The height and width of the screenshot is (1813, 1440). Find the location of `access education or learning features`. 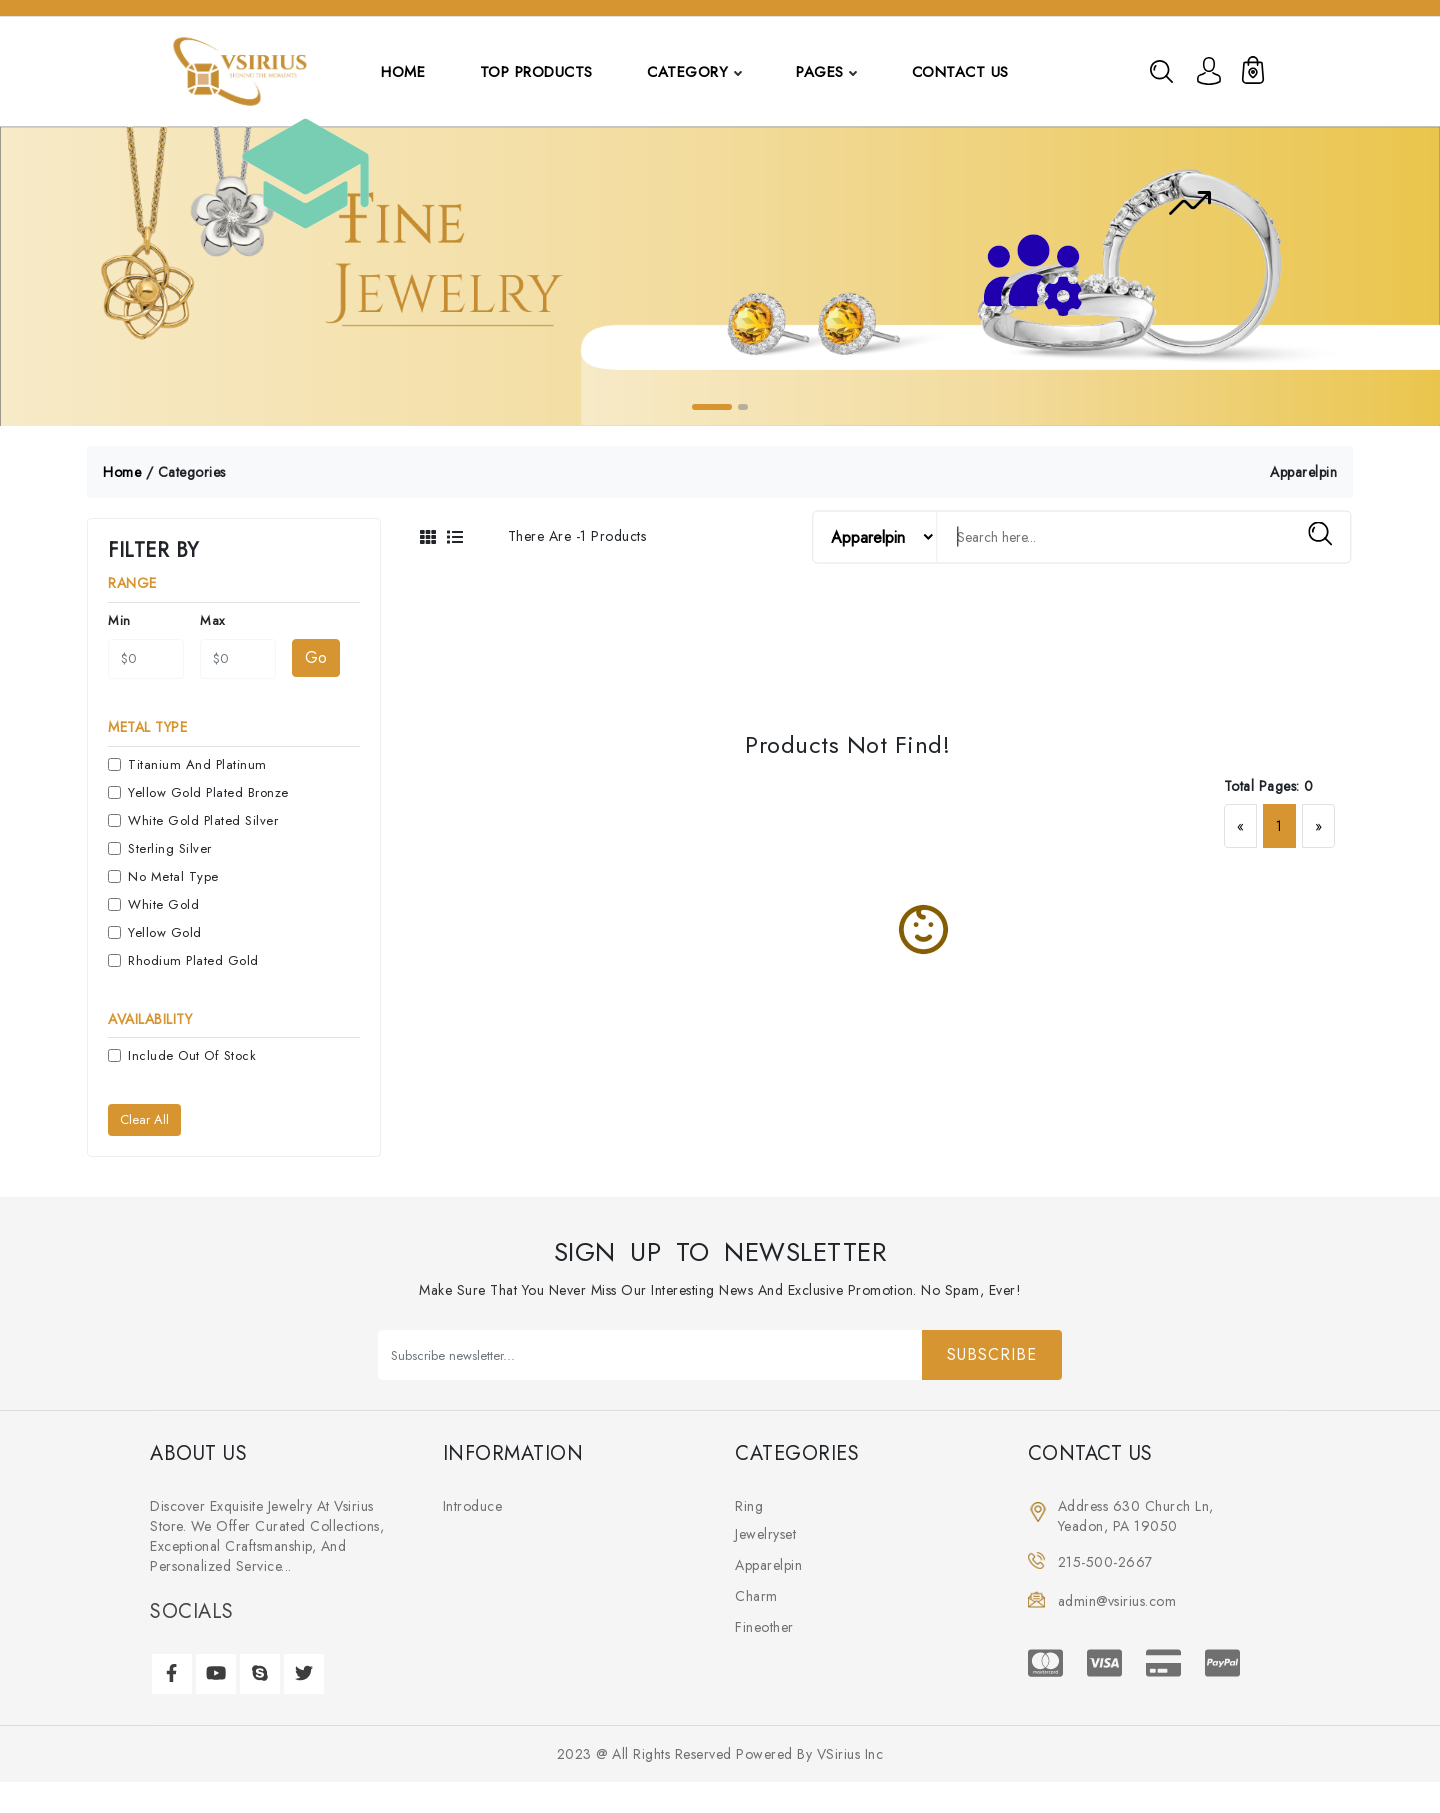

access education or learning features is located at coordinates (305, 173).